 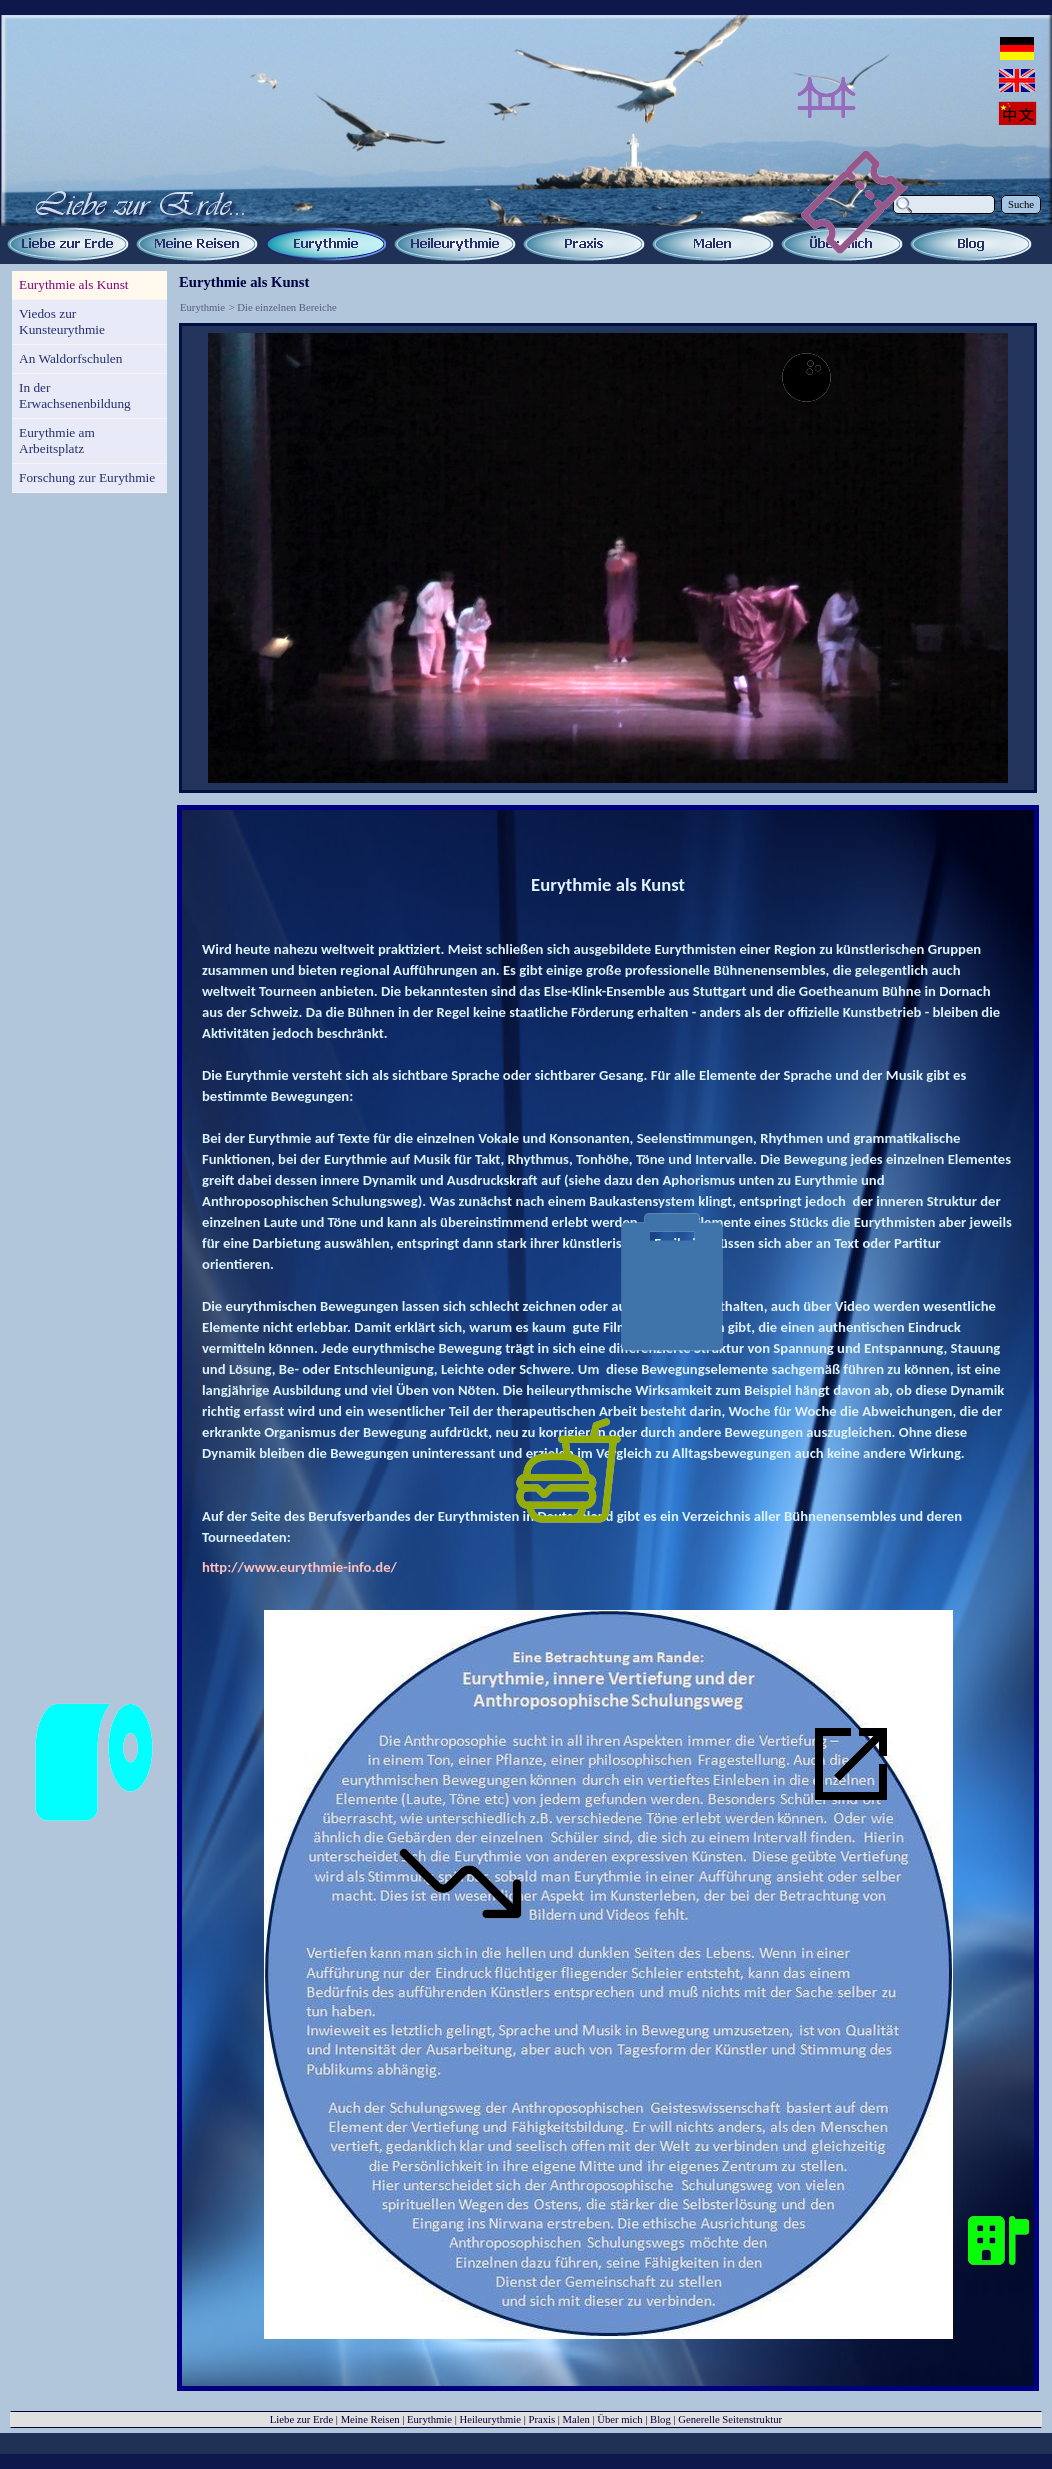 I want to click on access bowling or sports games, so click(x=806, y=377).